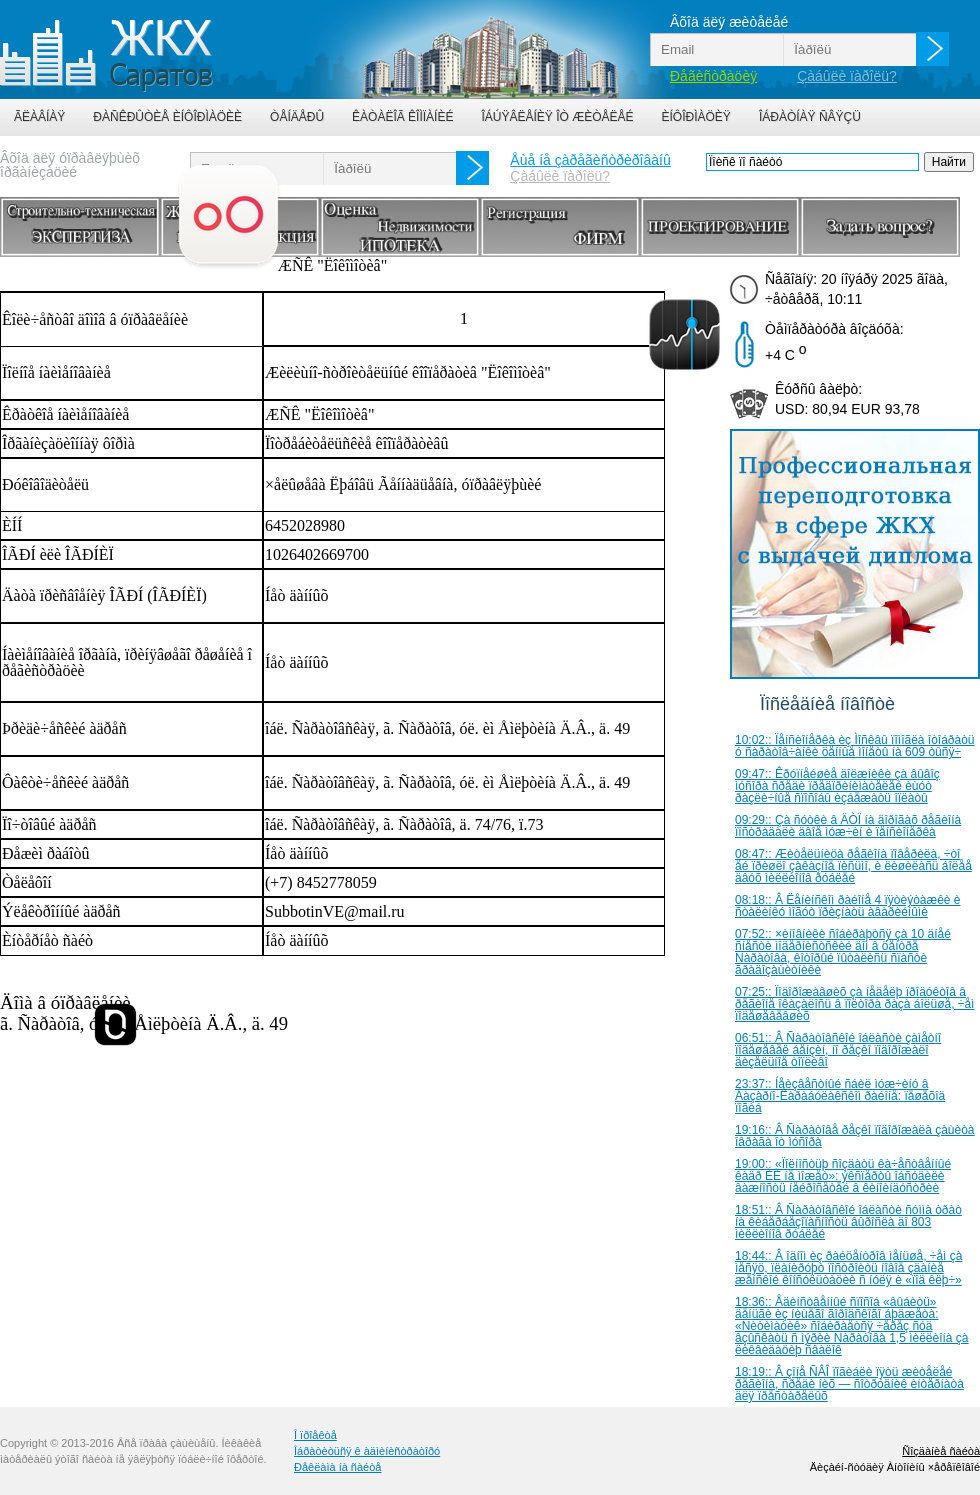 This screenshot has height=1495, width=980. I want to click on open notesnook app, so click(115, 1024).